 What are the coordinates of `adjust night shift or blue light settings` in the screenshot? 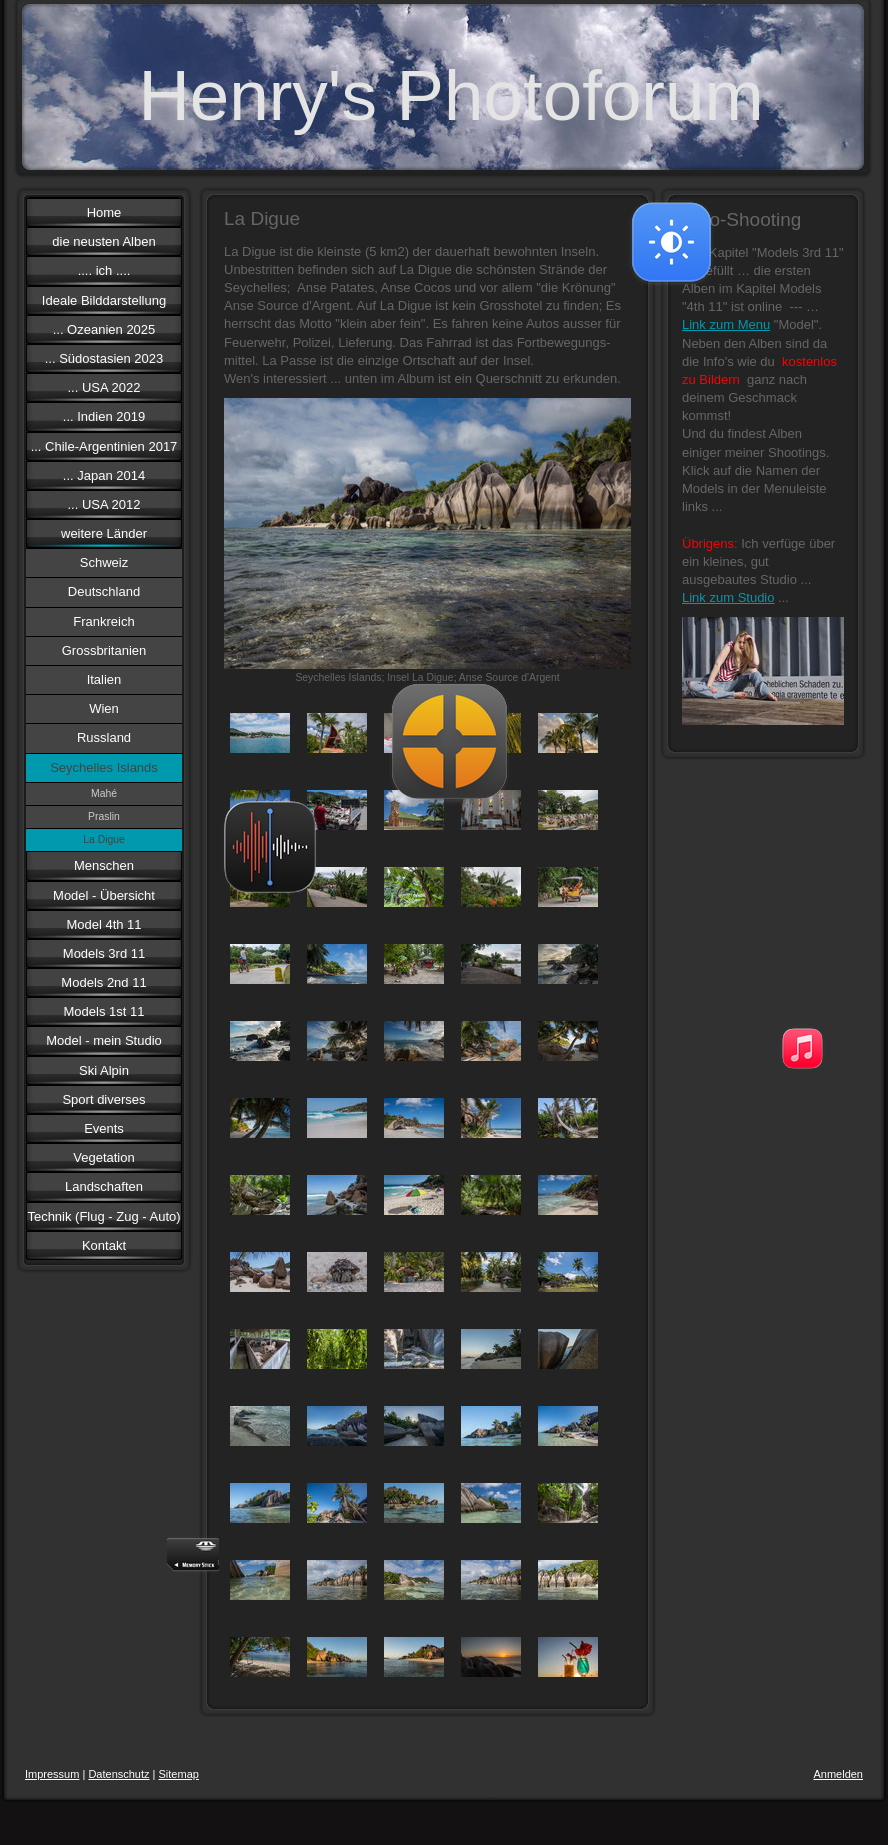 It's located at (671, 243).